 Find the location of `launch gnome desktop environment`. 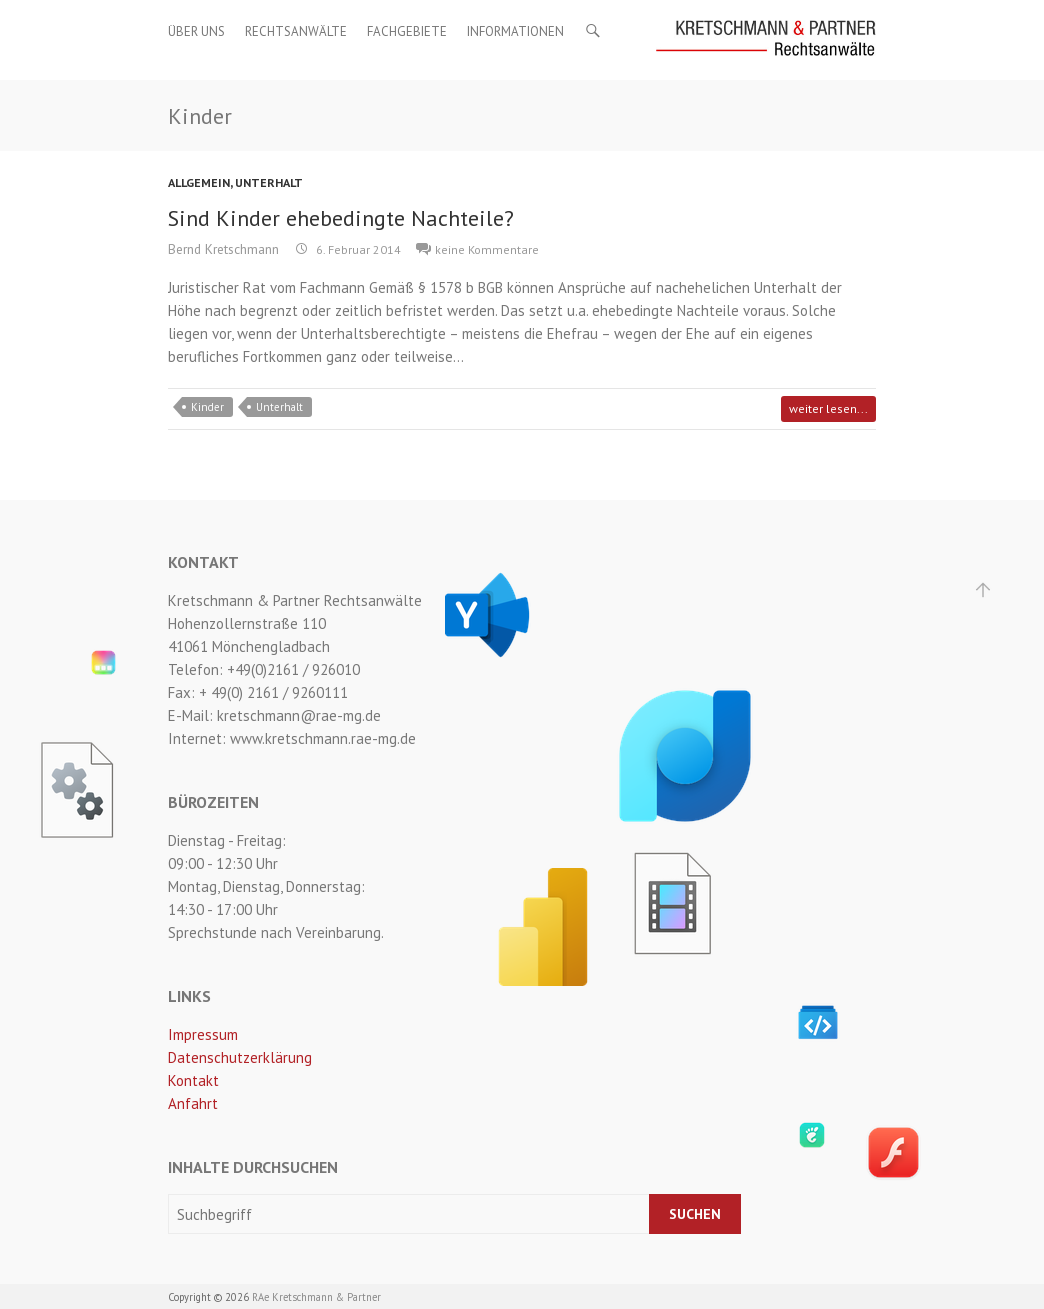

launch gnome desktop environment is located at coordinates (812, 1135).